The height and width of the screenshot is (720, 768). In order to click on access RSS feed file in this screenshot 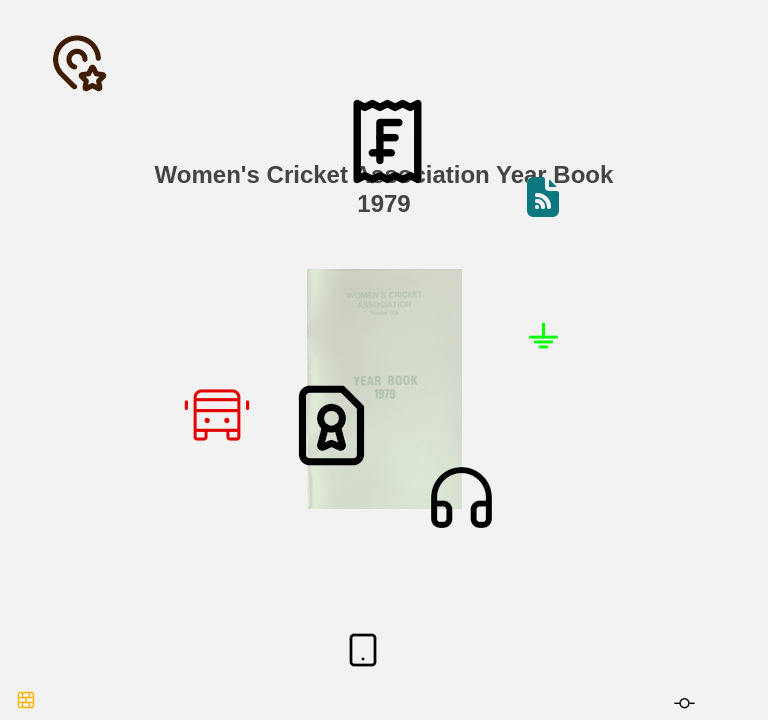, I will do `click(543, 197)`.